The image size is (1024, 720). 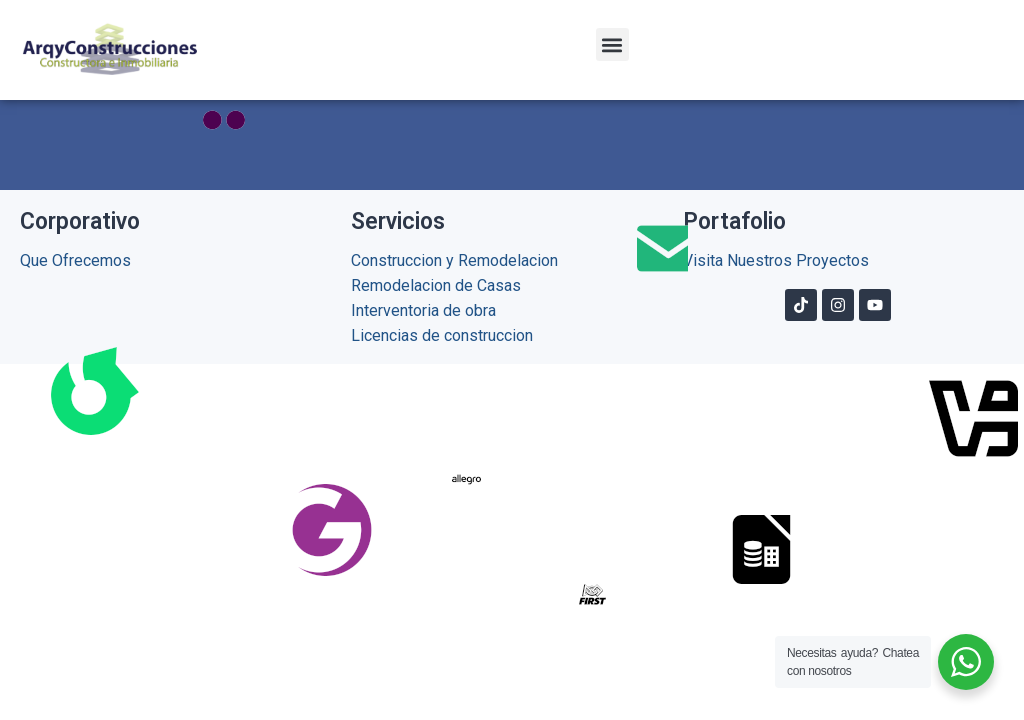 What do you see at coordinates (95, 391) in the screenshot?
I see `visit the Headphone Zone website or store` at bounding box center [95, 391].